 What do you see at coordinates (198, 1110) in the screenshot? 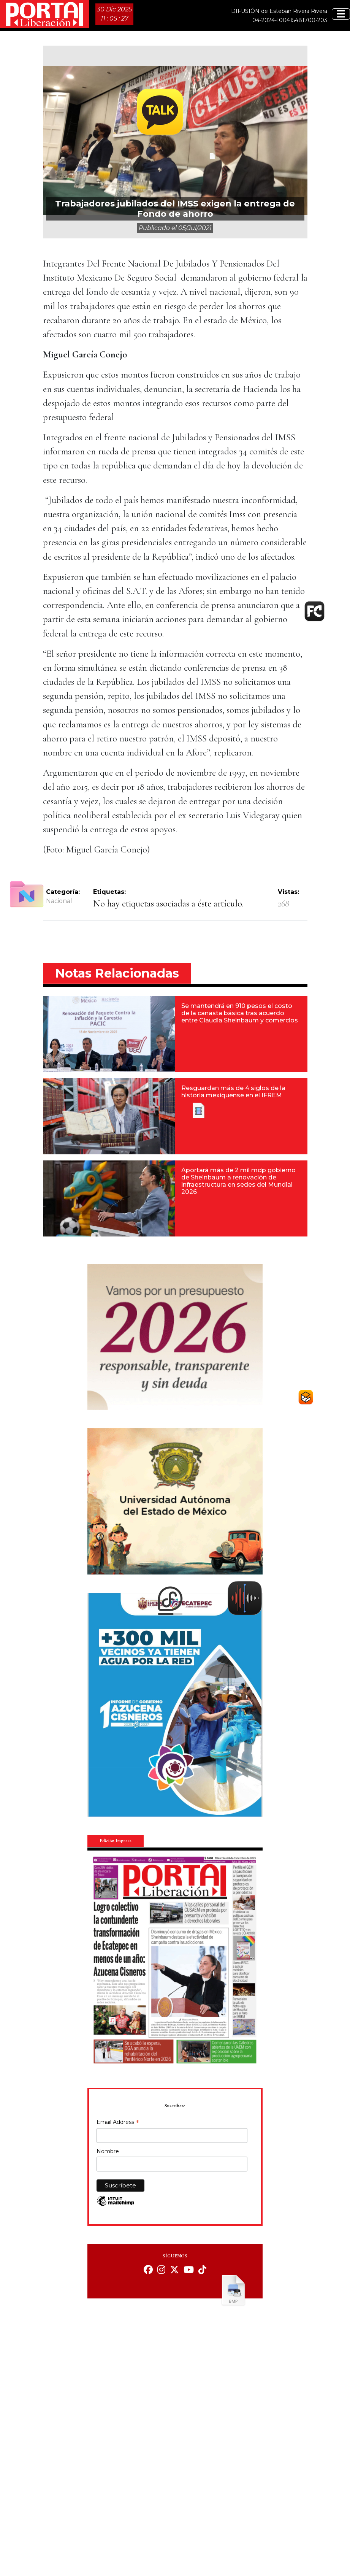
I see `open a video file` at bounding box center [198, 1110].